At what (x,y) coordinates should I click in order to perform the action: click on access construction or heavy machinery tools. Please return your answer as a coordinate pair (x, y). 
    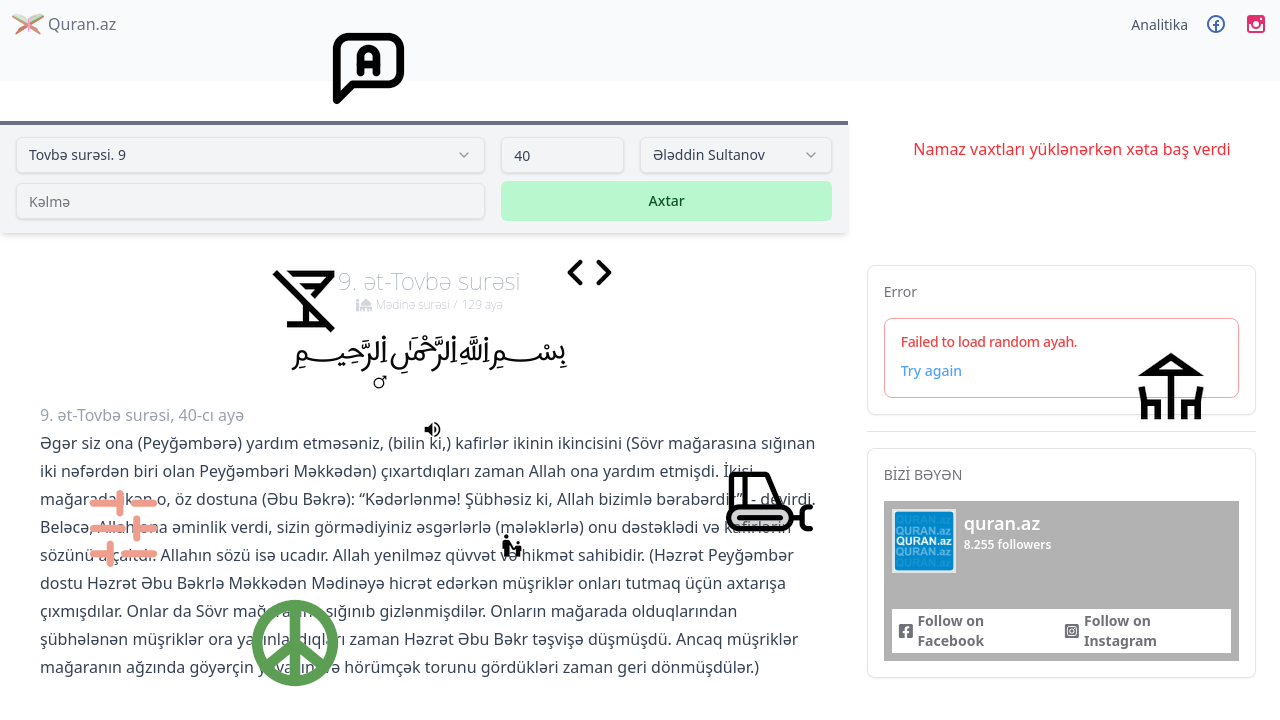
    Looking at the image, I should click on (769, 501).